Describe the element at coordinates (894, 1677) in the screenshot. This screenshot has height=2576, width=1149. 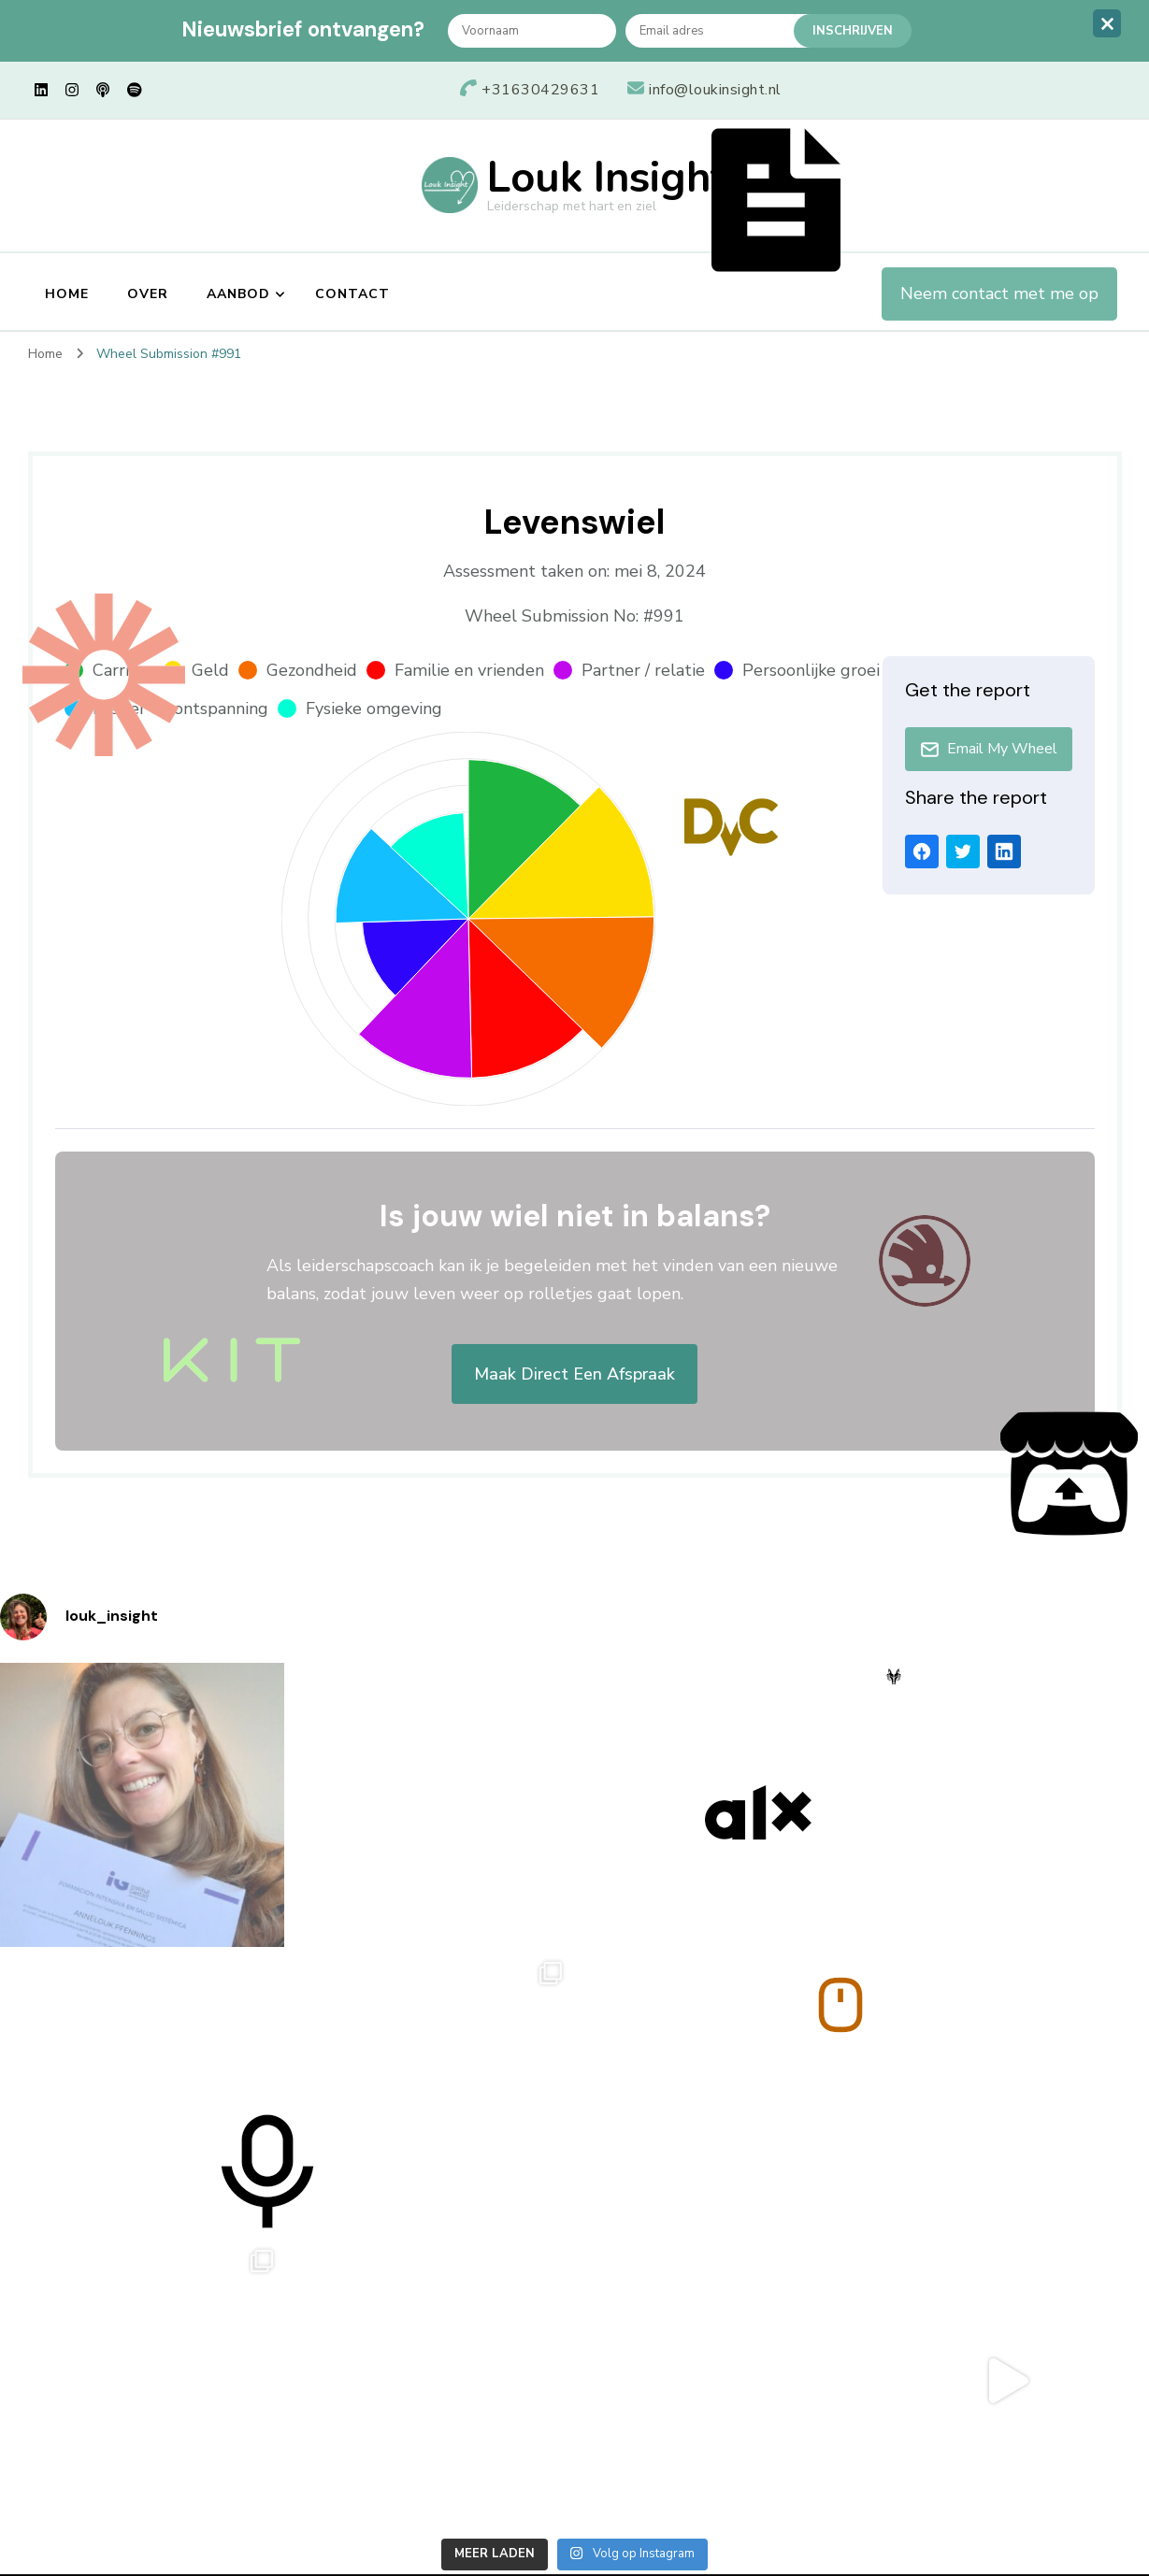
I see `wolf pack battalion brand logo` at that location.